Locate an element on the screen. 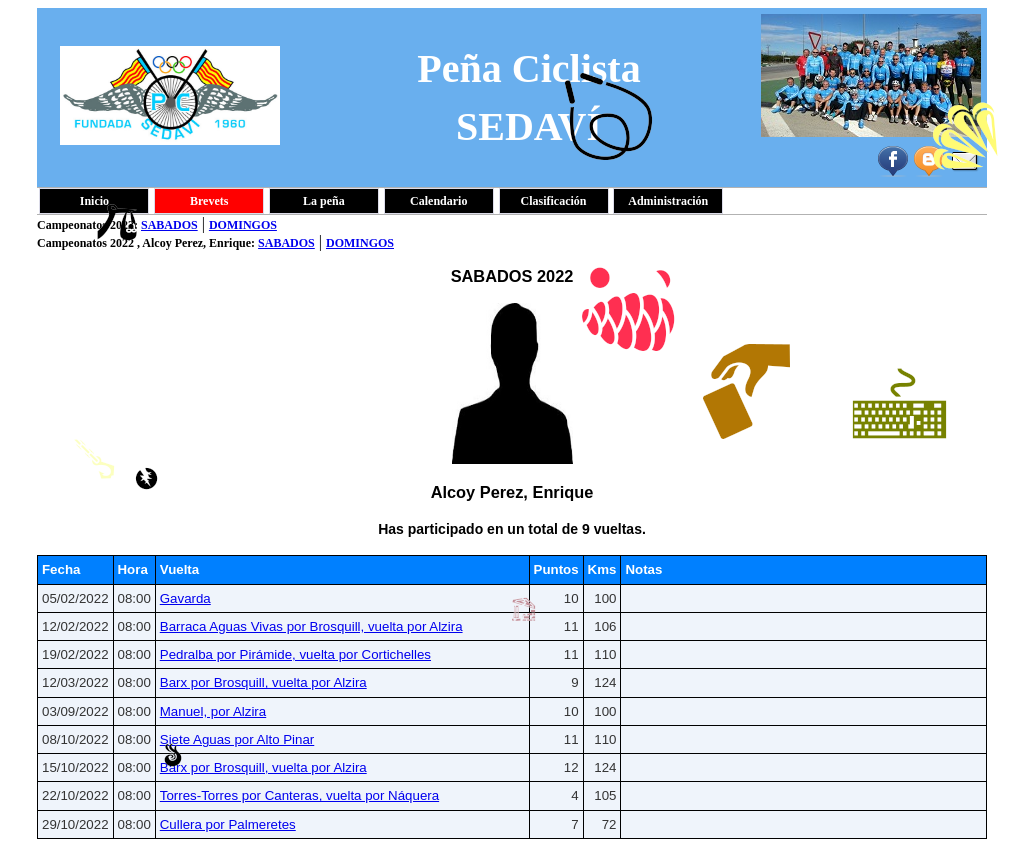  select claw or slash attack ability is located at coordinates (966, 136).